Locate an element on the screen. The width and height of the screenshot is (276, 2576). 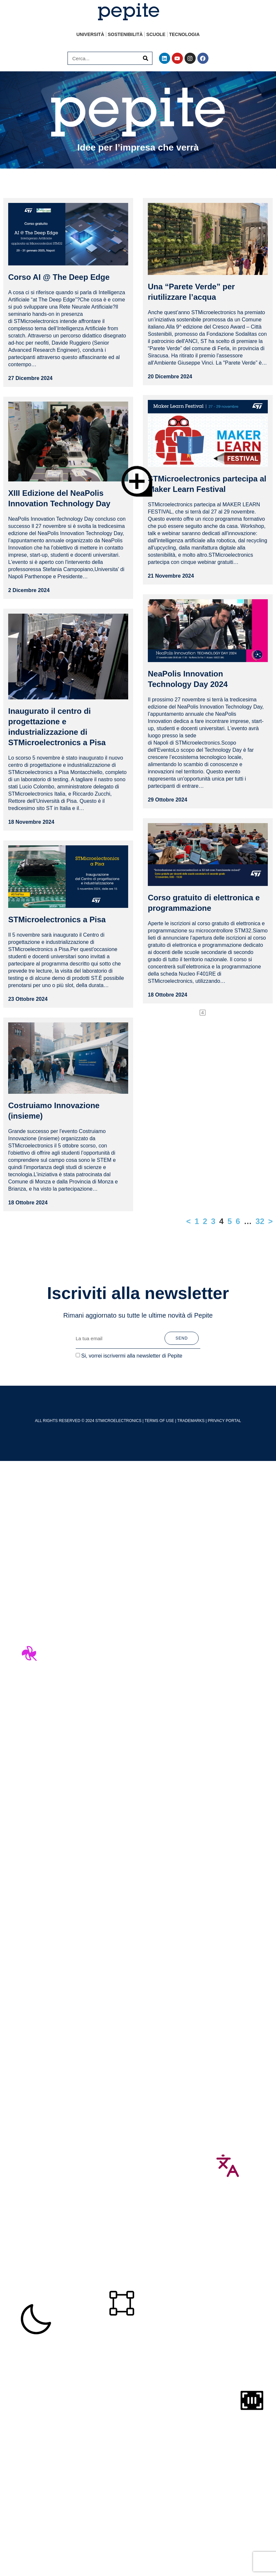
change language settings is located at coordinates (227, 2166).